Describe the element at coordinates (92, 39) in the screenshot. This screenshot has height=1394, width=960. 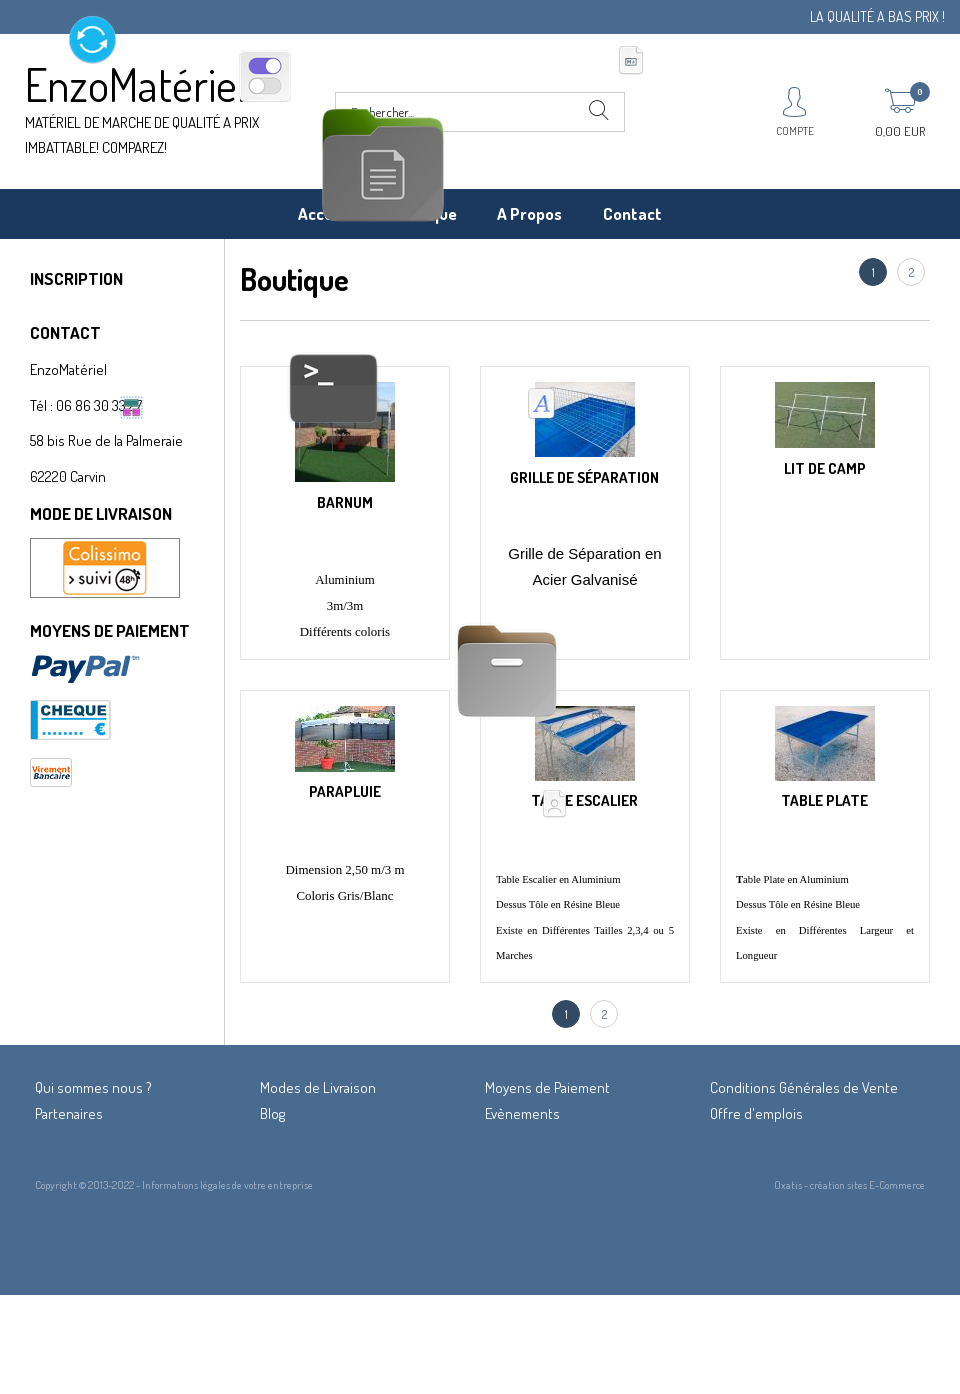
I see `indicates file is syncing with shared folder` at that location.